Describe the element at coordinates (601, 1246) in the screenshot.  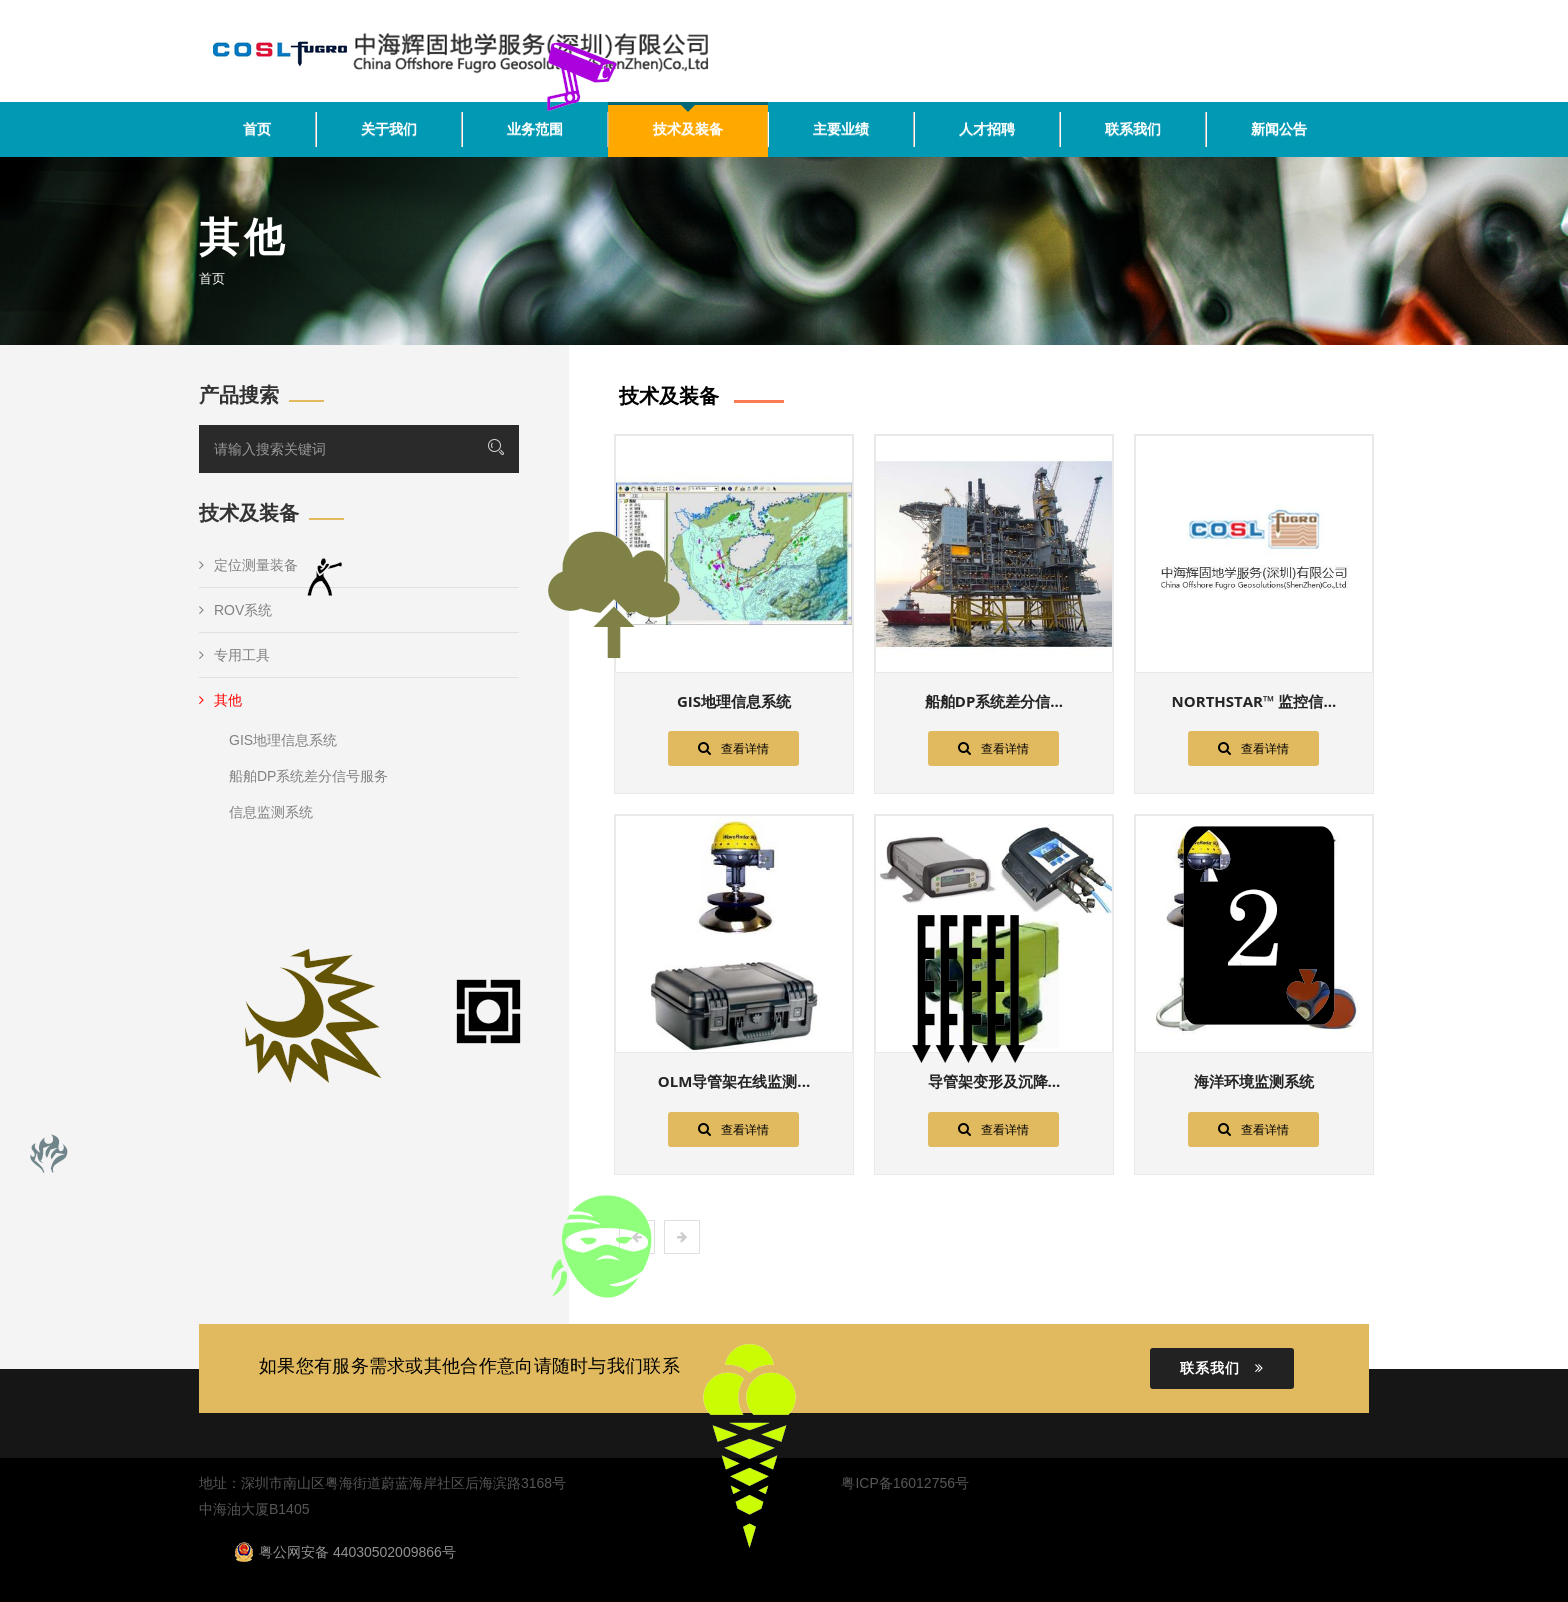
I see `select ninja character class` at that location.